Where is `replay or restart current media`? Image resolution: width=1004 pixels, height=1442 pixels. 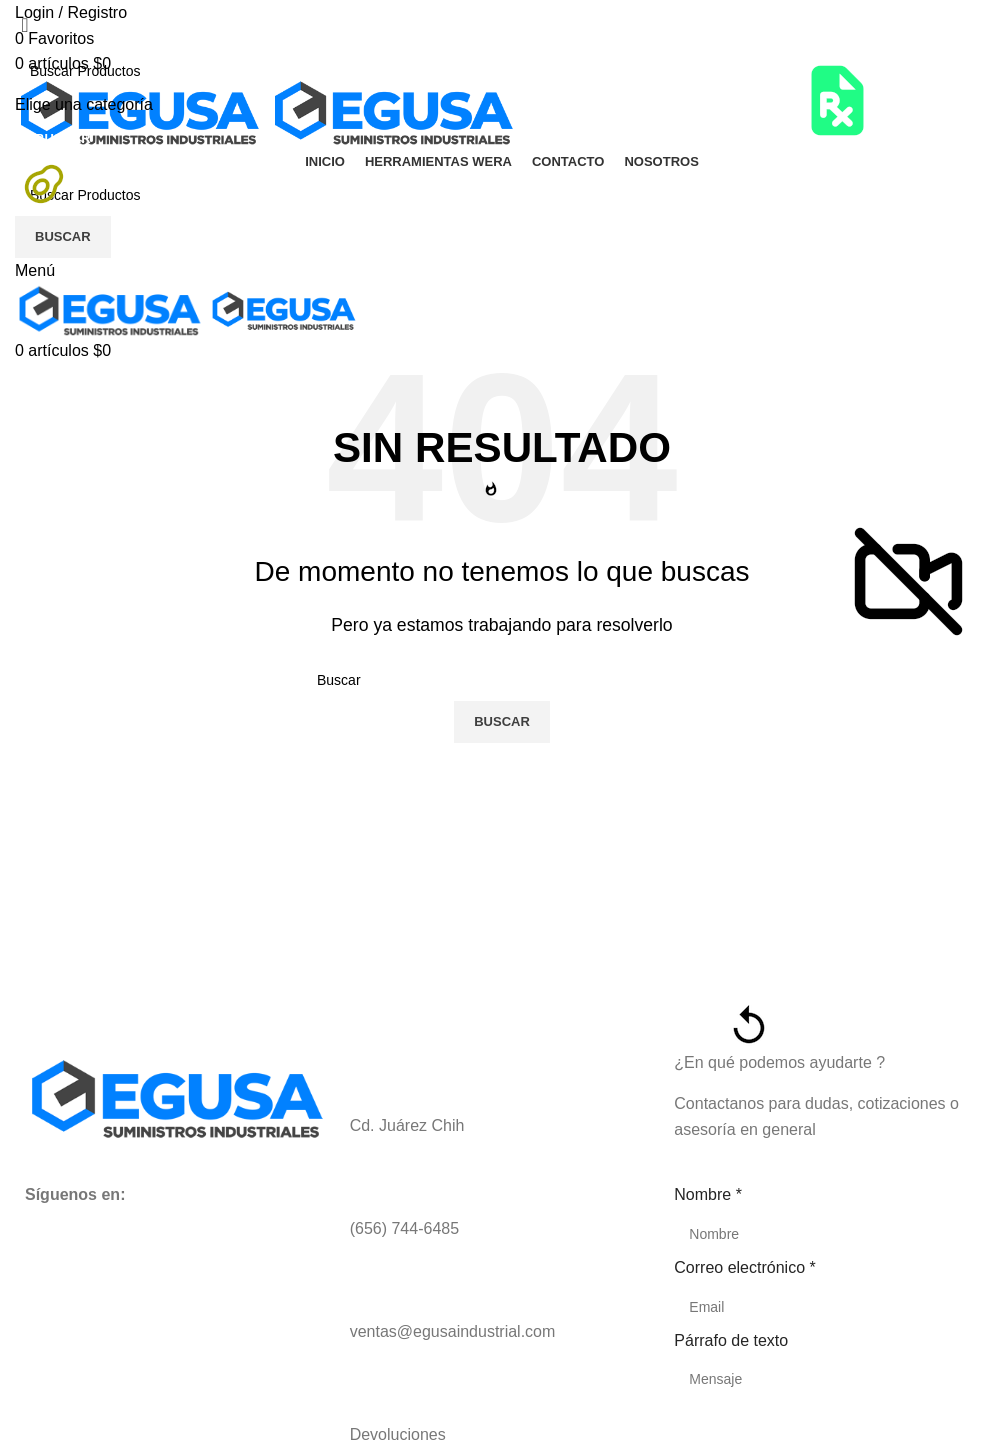
replay or restart current media is located at coordinates (749, 1026).